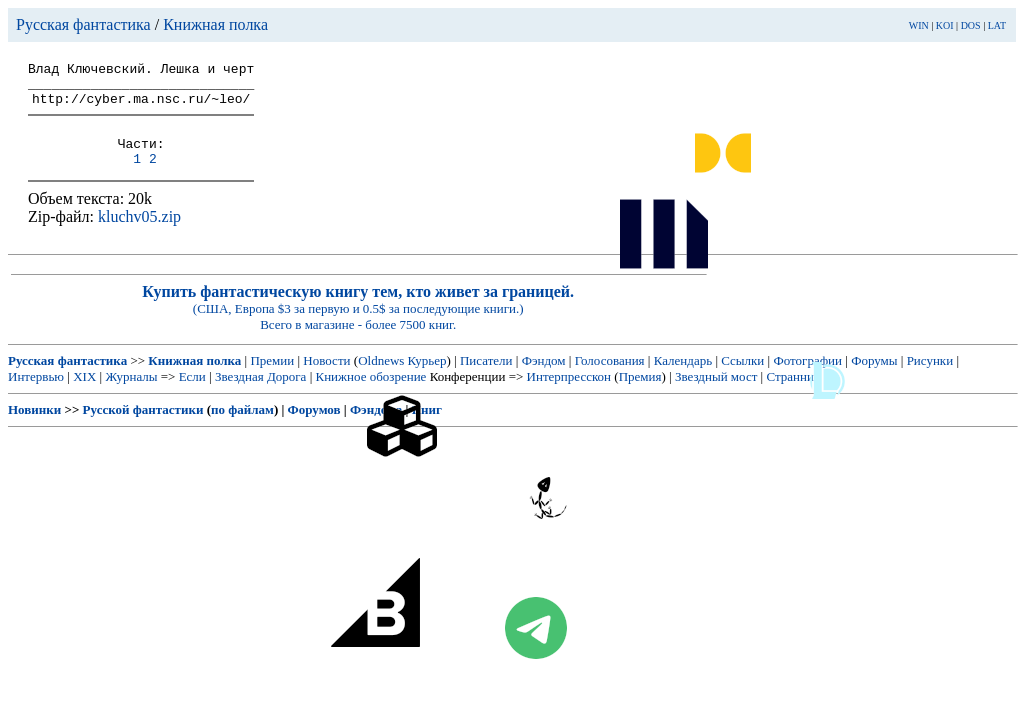 The width and height of the screenshot is (1024, 720). What do you see at coordinates (375, 602) in the screenshot?
I see `bigcommerce platform logo` at bounding box center [375, 602].